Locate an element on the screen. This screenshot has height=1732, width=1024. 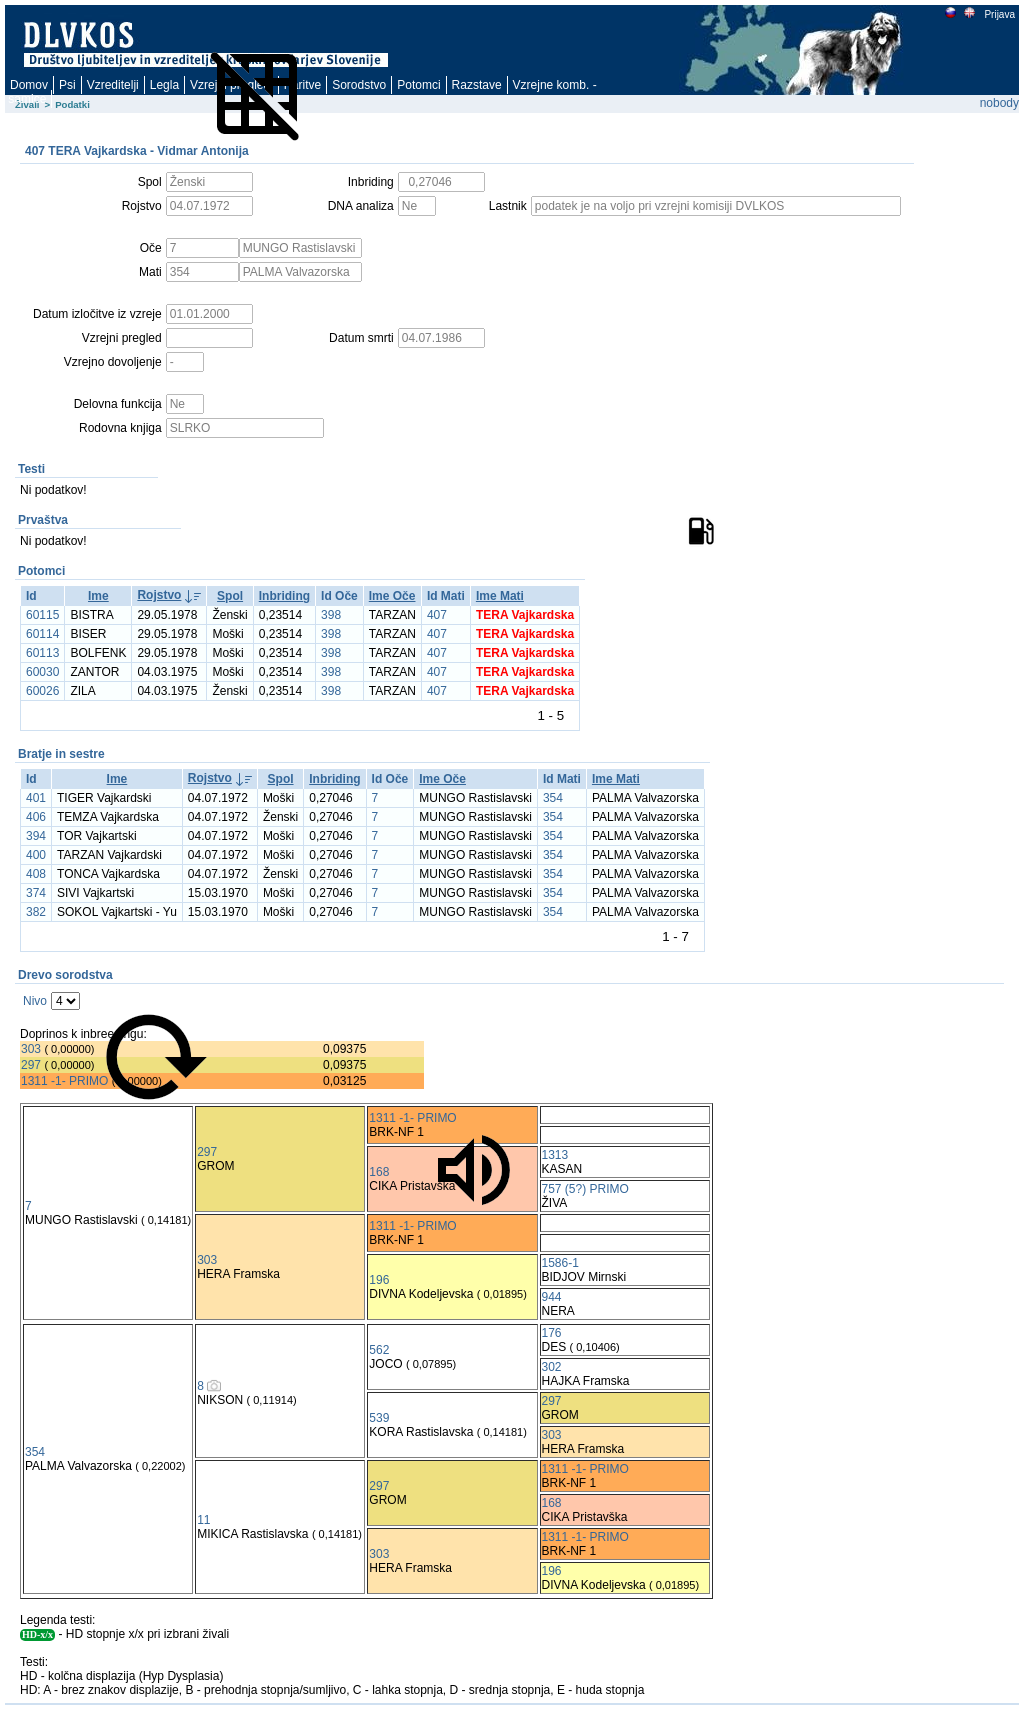
refresh the current page or content is located at coordinates (154, 1057).